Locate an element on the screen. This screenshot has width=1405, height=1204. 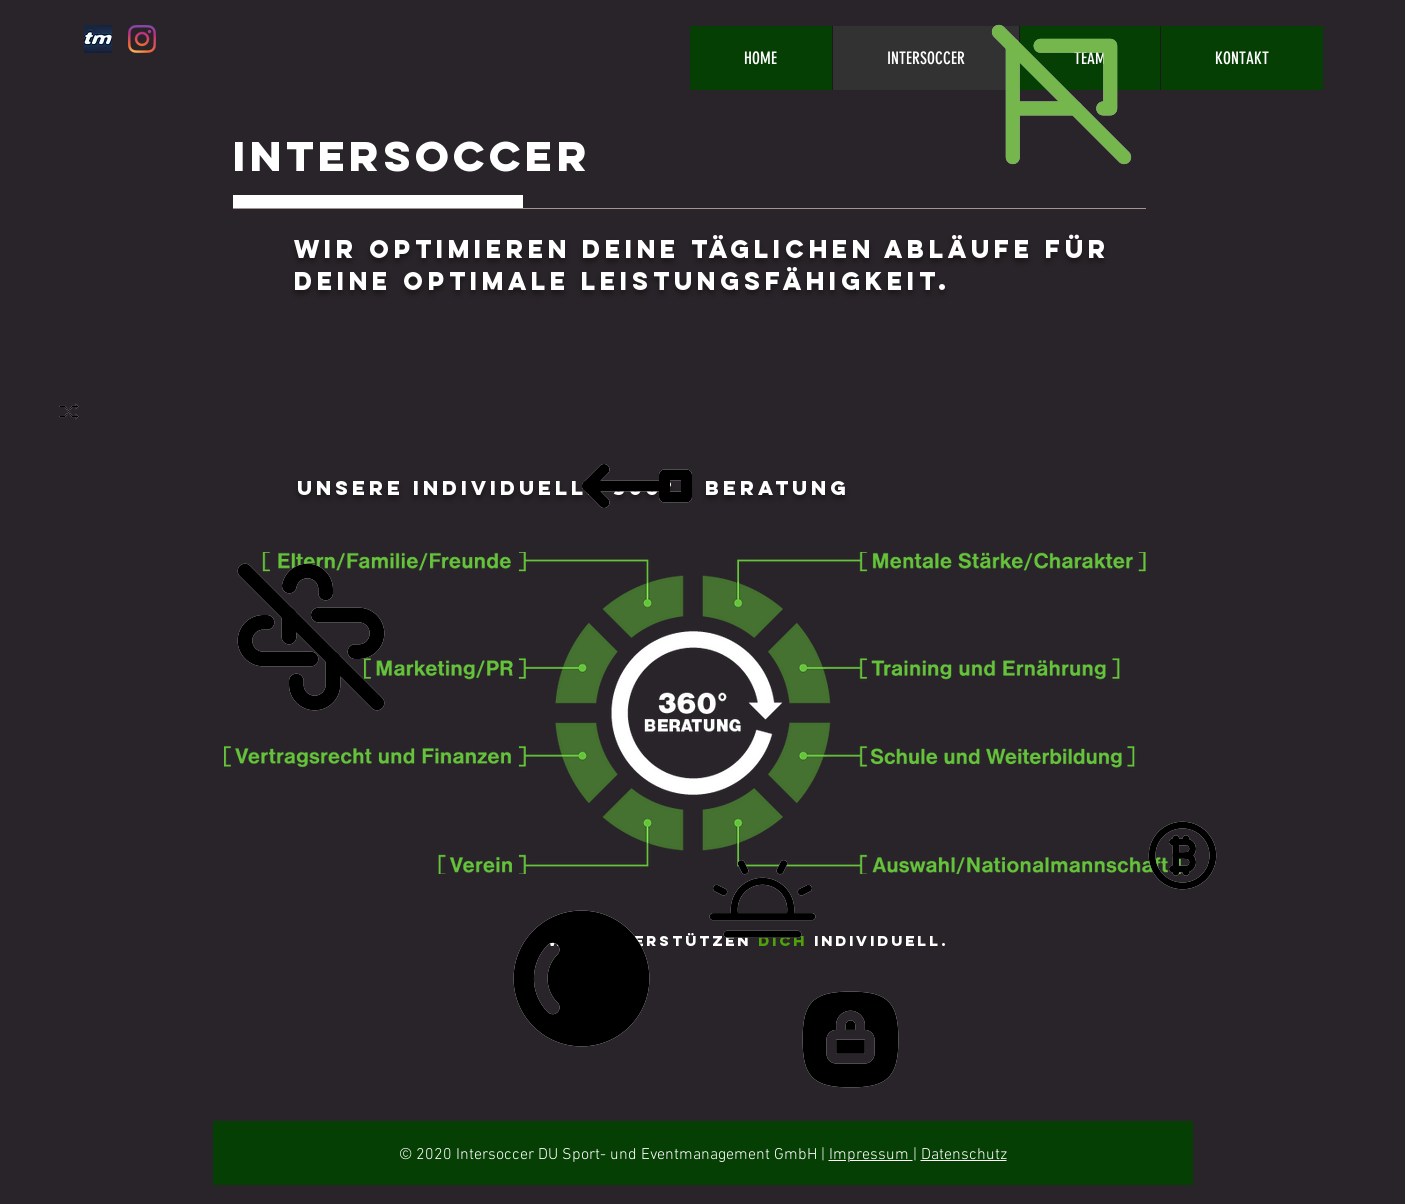
disable or turn off flag notifications is located at coordinates (1061, 94).